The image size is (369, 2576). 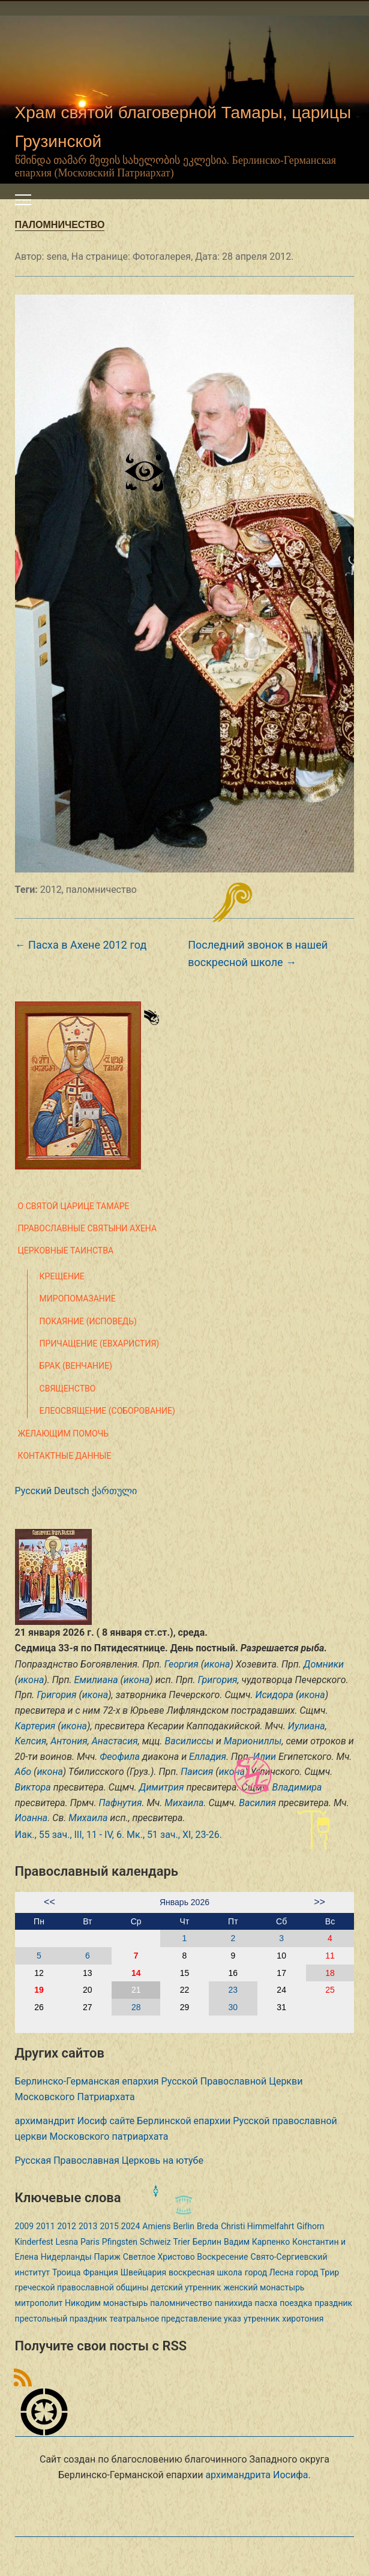 What do you see at coordinates (44, 2412) in the screenshot?
I see `aim or target an object in-game` at bounding box center [44, 2412].